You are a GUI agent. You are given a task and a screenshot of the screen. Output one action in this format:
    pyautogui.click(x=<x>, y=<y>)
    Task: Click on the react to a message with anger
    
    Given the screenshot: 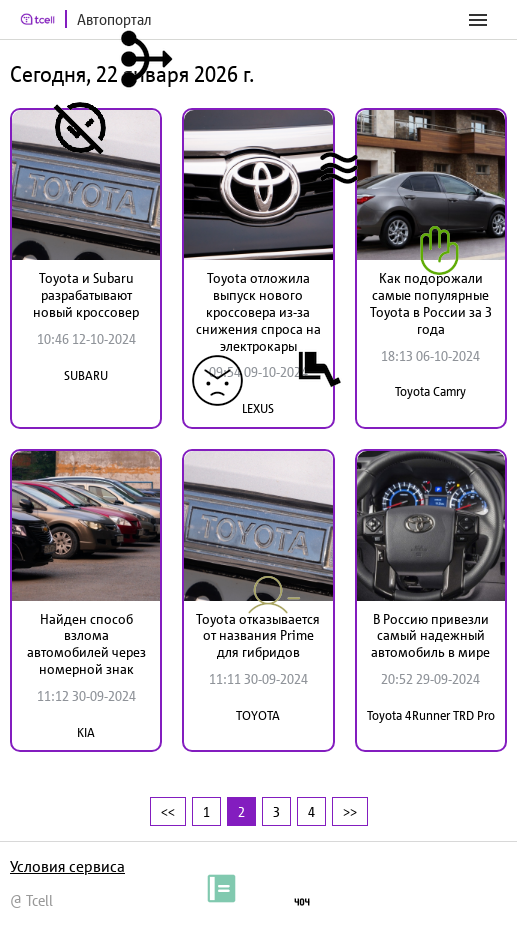 What is the action you would take?
    pyautogui.click(x=217, y=380)
    